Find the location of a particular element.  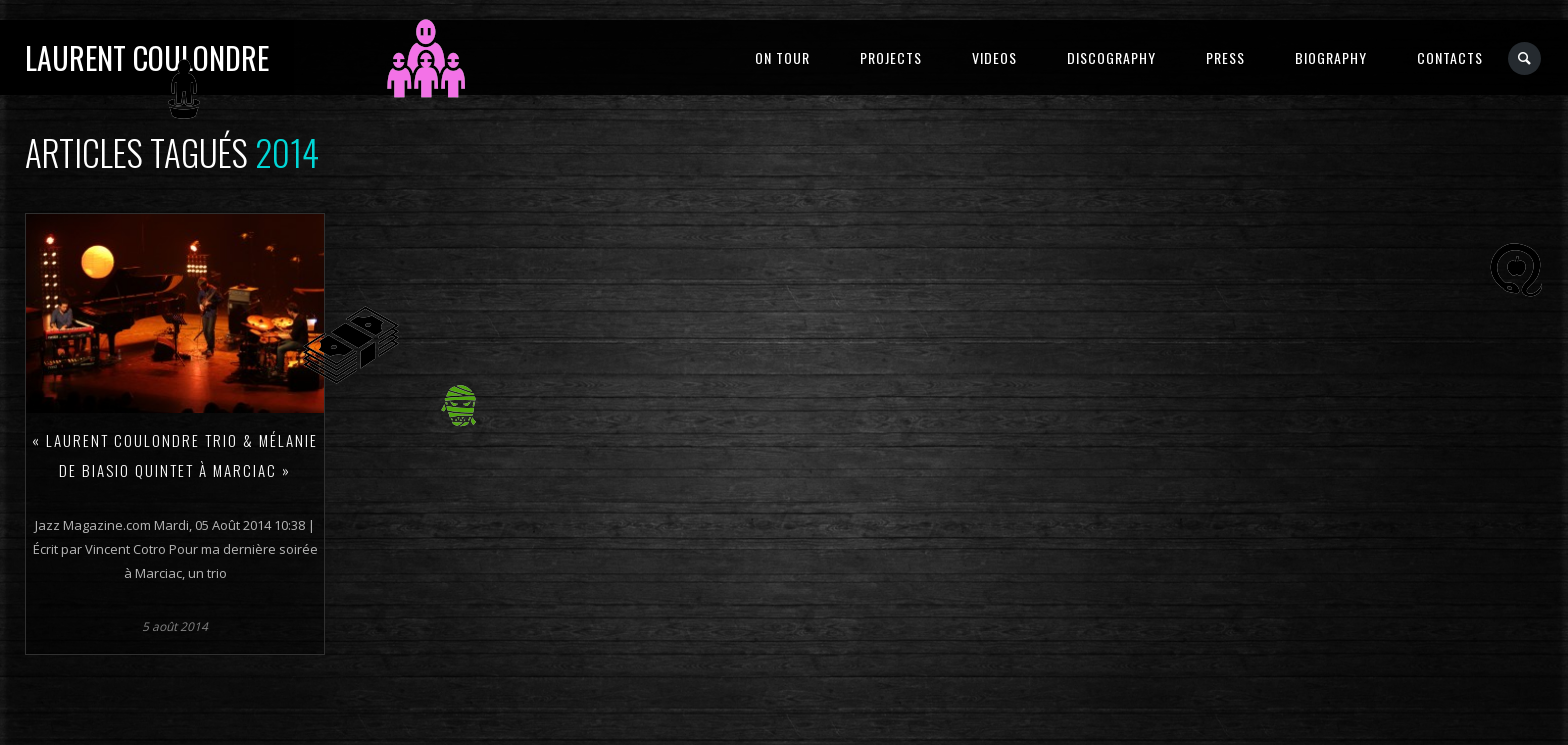

view your minions or followers in-game is located at coordinates (426, 58).